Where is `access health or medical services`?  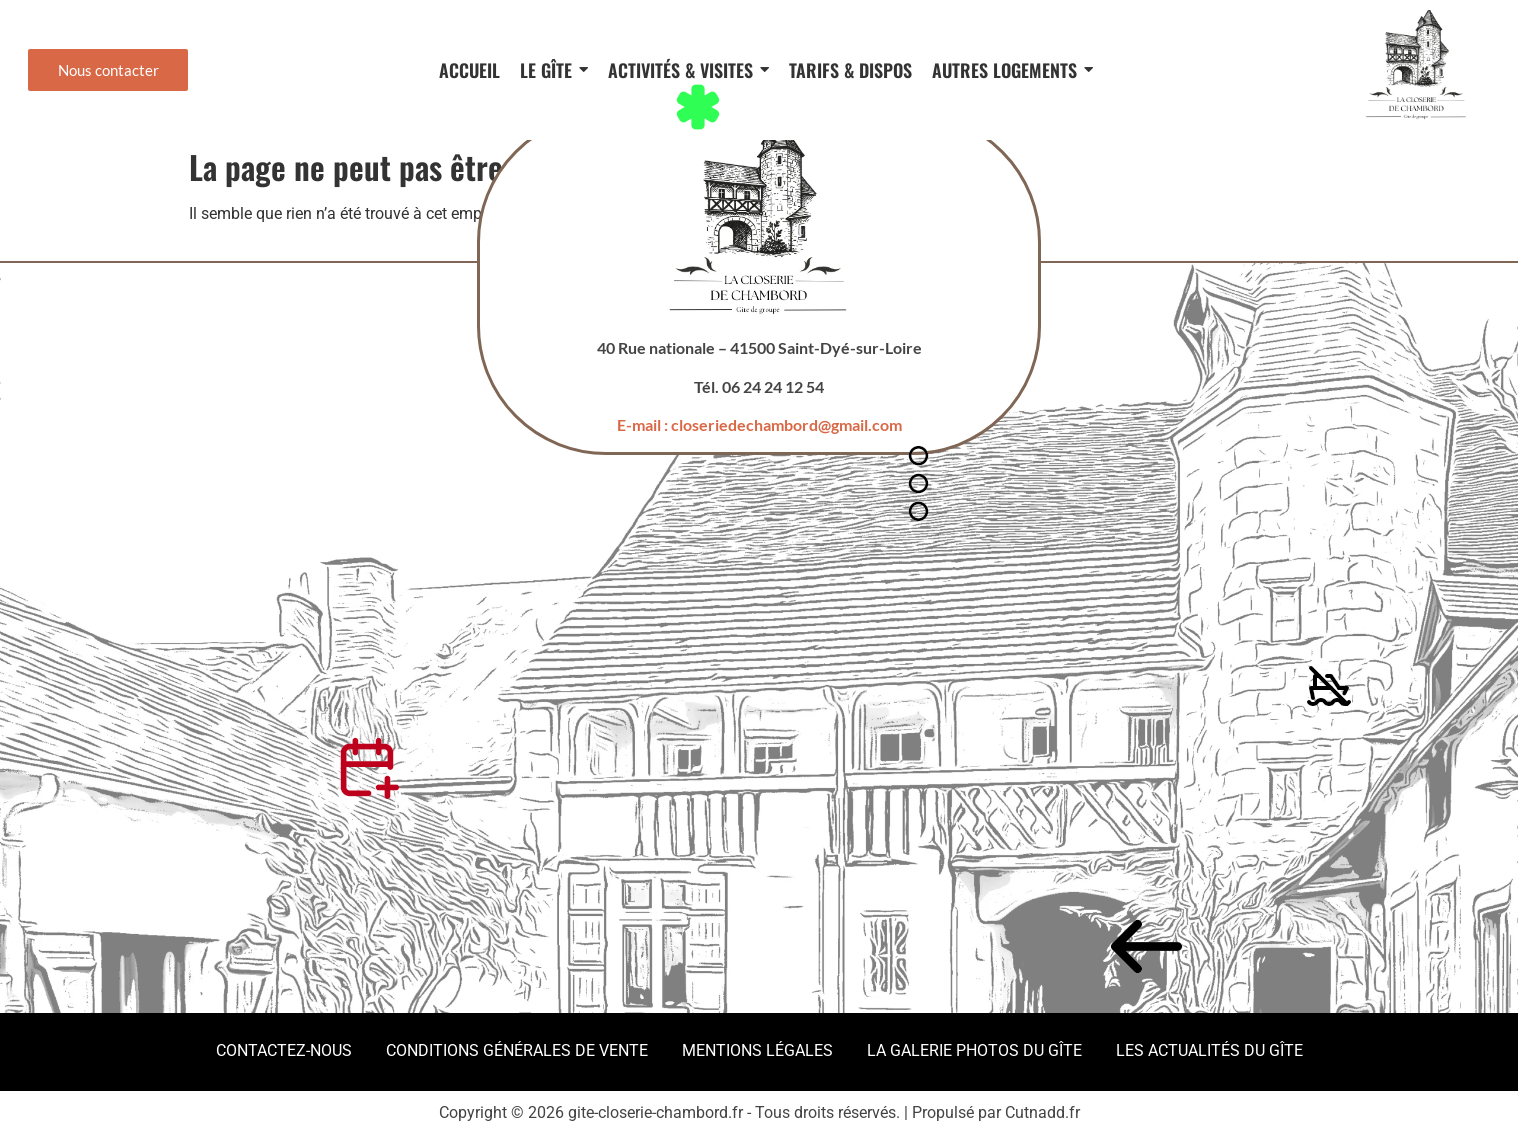
access health or medical services is located at coordinates (698, 107).